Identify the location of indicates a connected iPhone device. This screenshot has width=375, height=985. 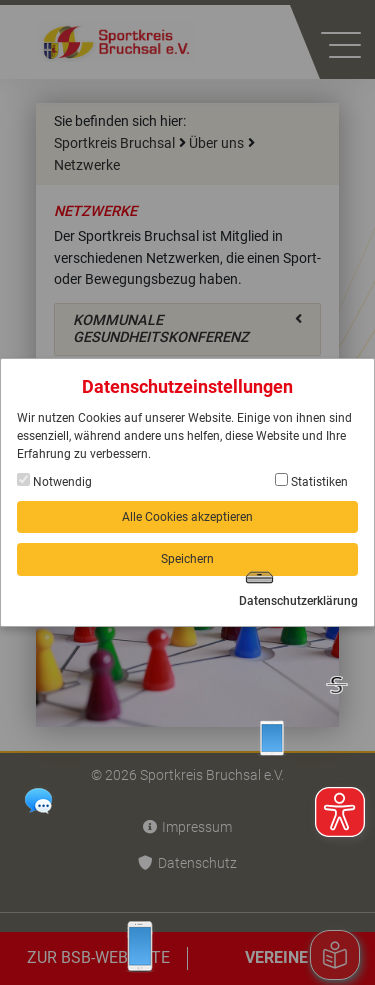
(140, 947).